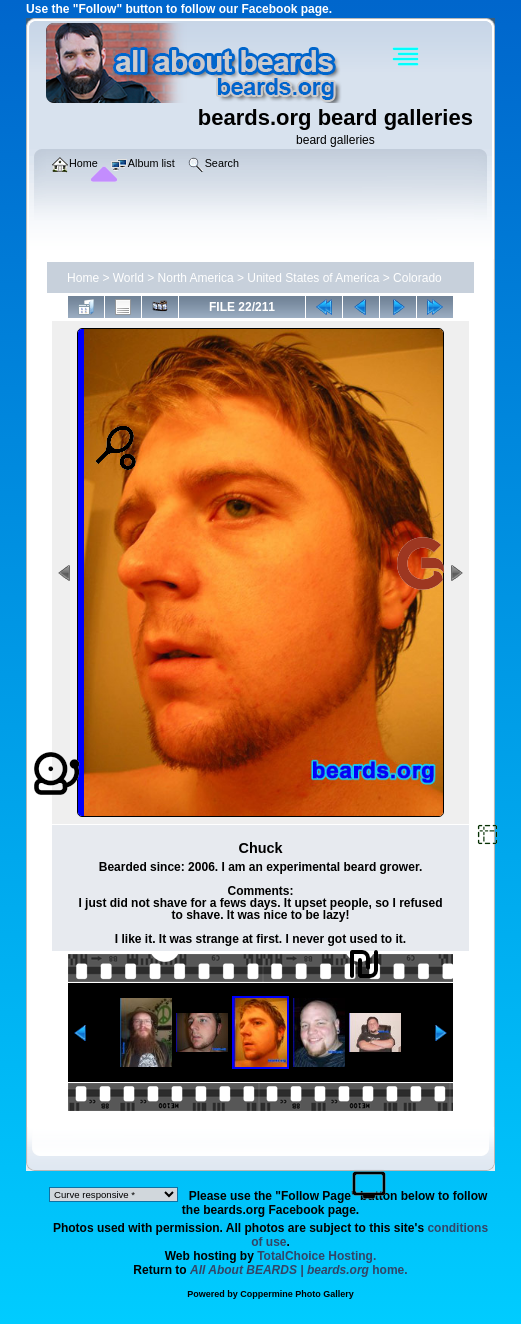 The height and width of the screenshot is (1324, 521). What do you see at coordinates (116, 448) in the screenshot?
I see `access tennis or racket sports content` at bounding box center [116, 448].